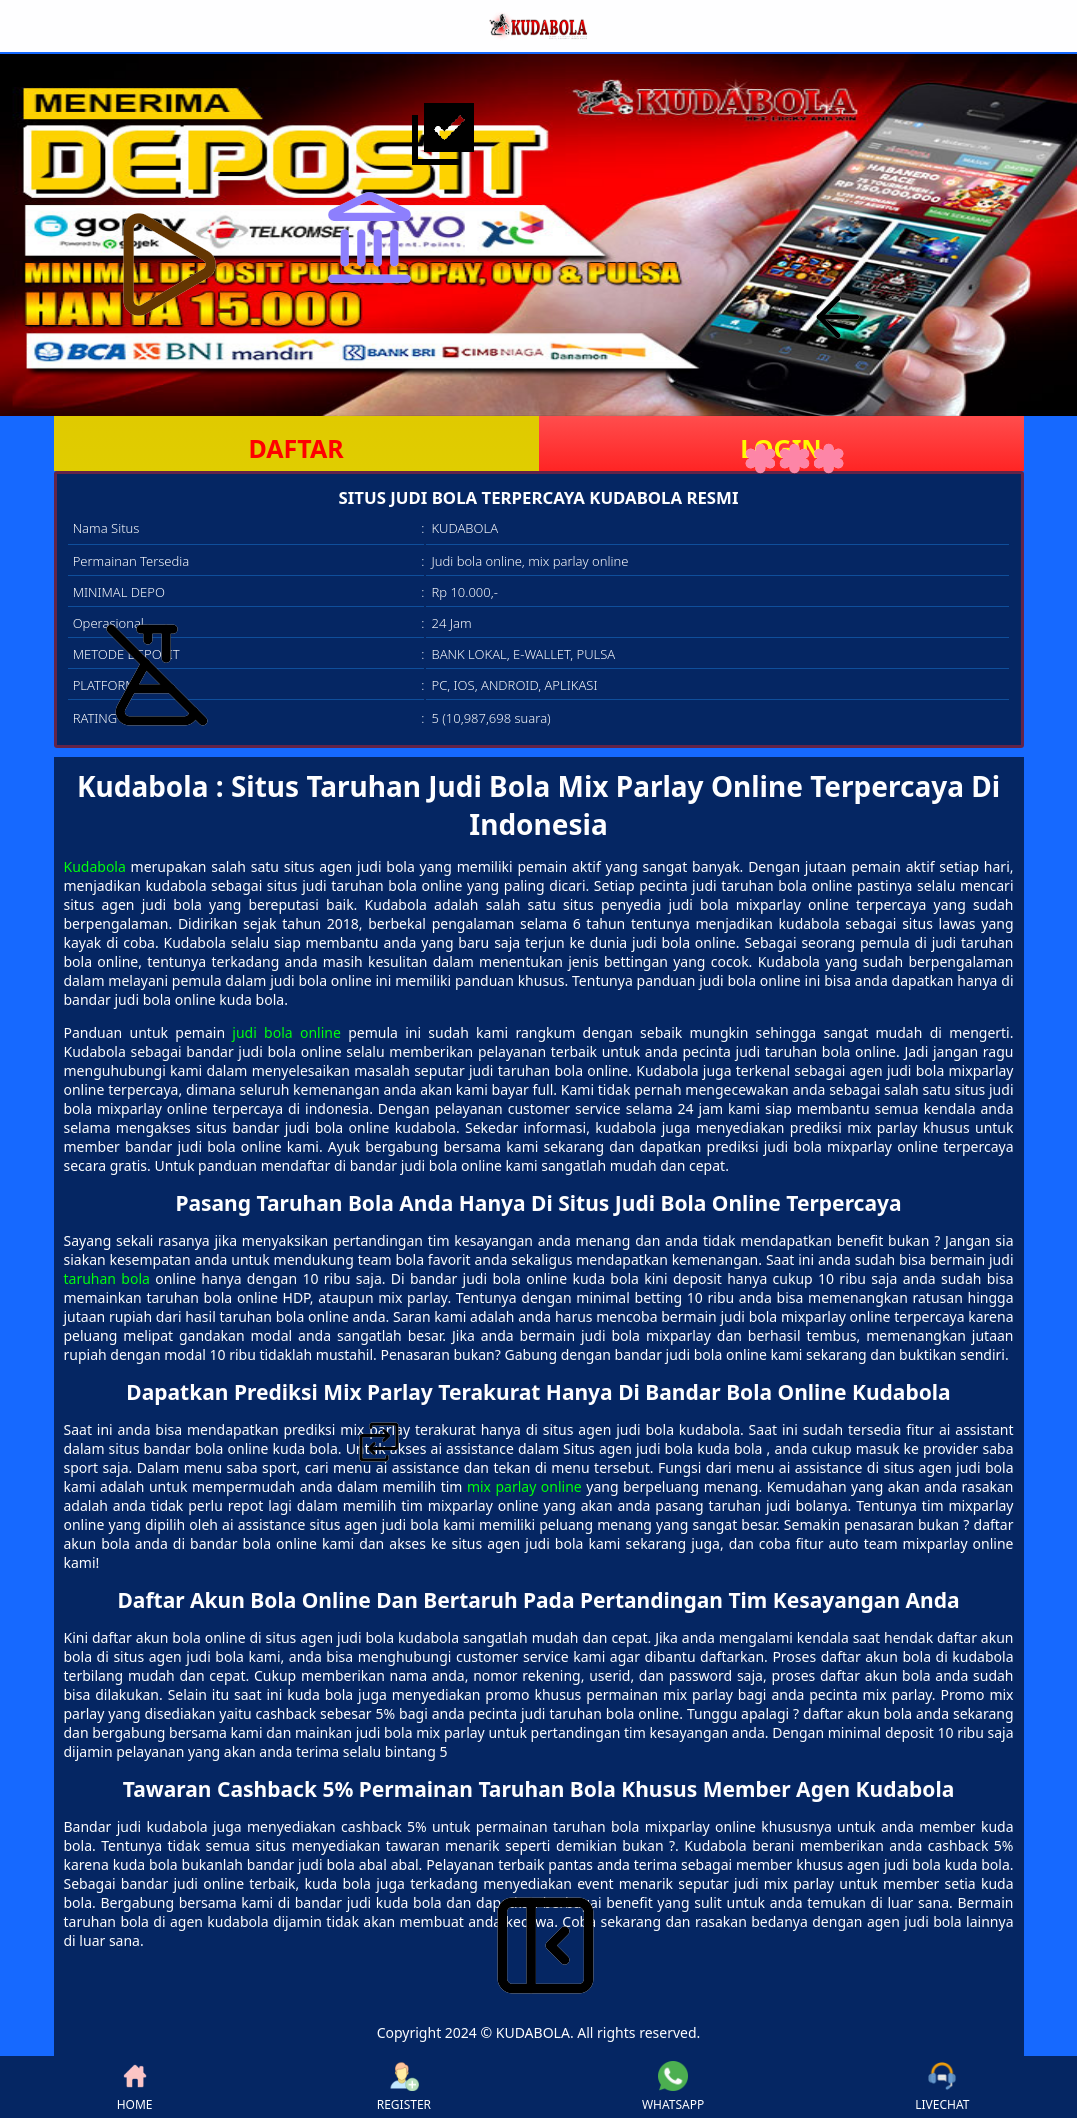 The width and height of the screenshot is (1077, 2118). What do you see at coordinates (379, 1442) in the screenshot?
I see `swap or exchange items` at bounding box center [379, 1442].